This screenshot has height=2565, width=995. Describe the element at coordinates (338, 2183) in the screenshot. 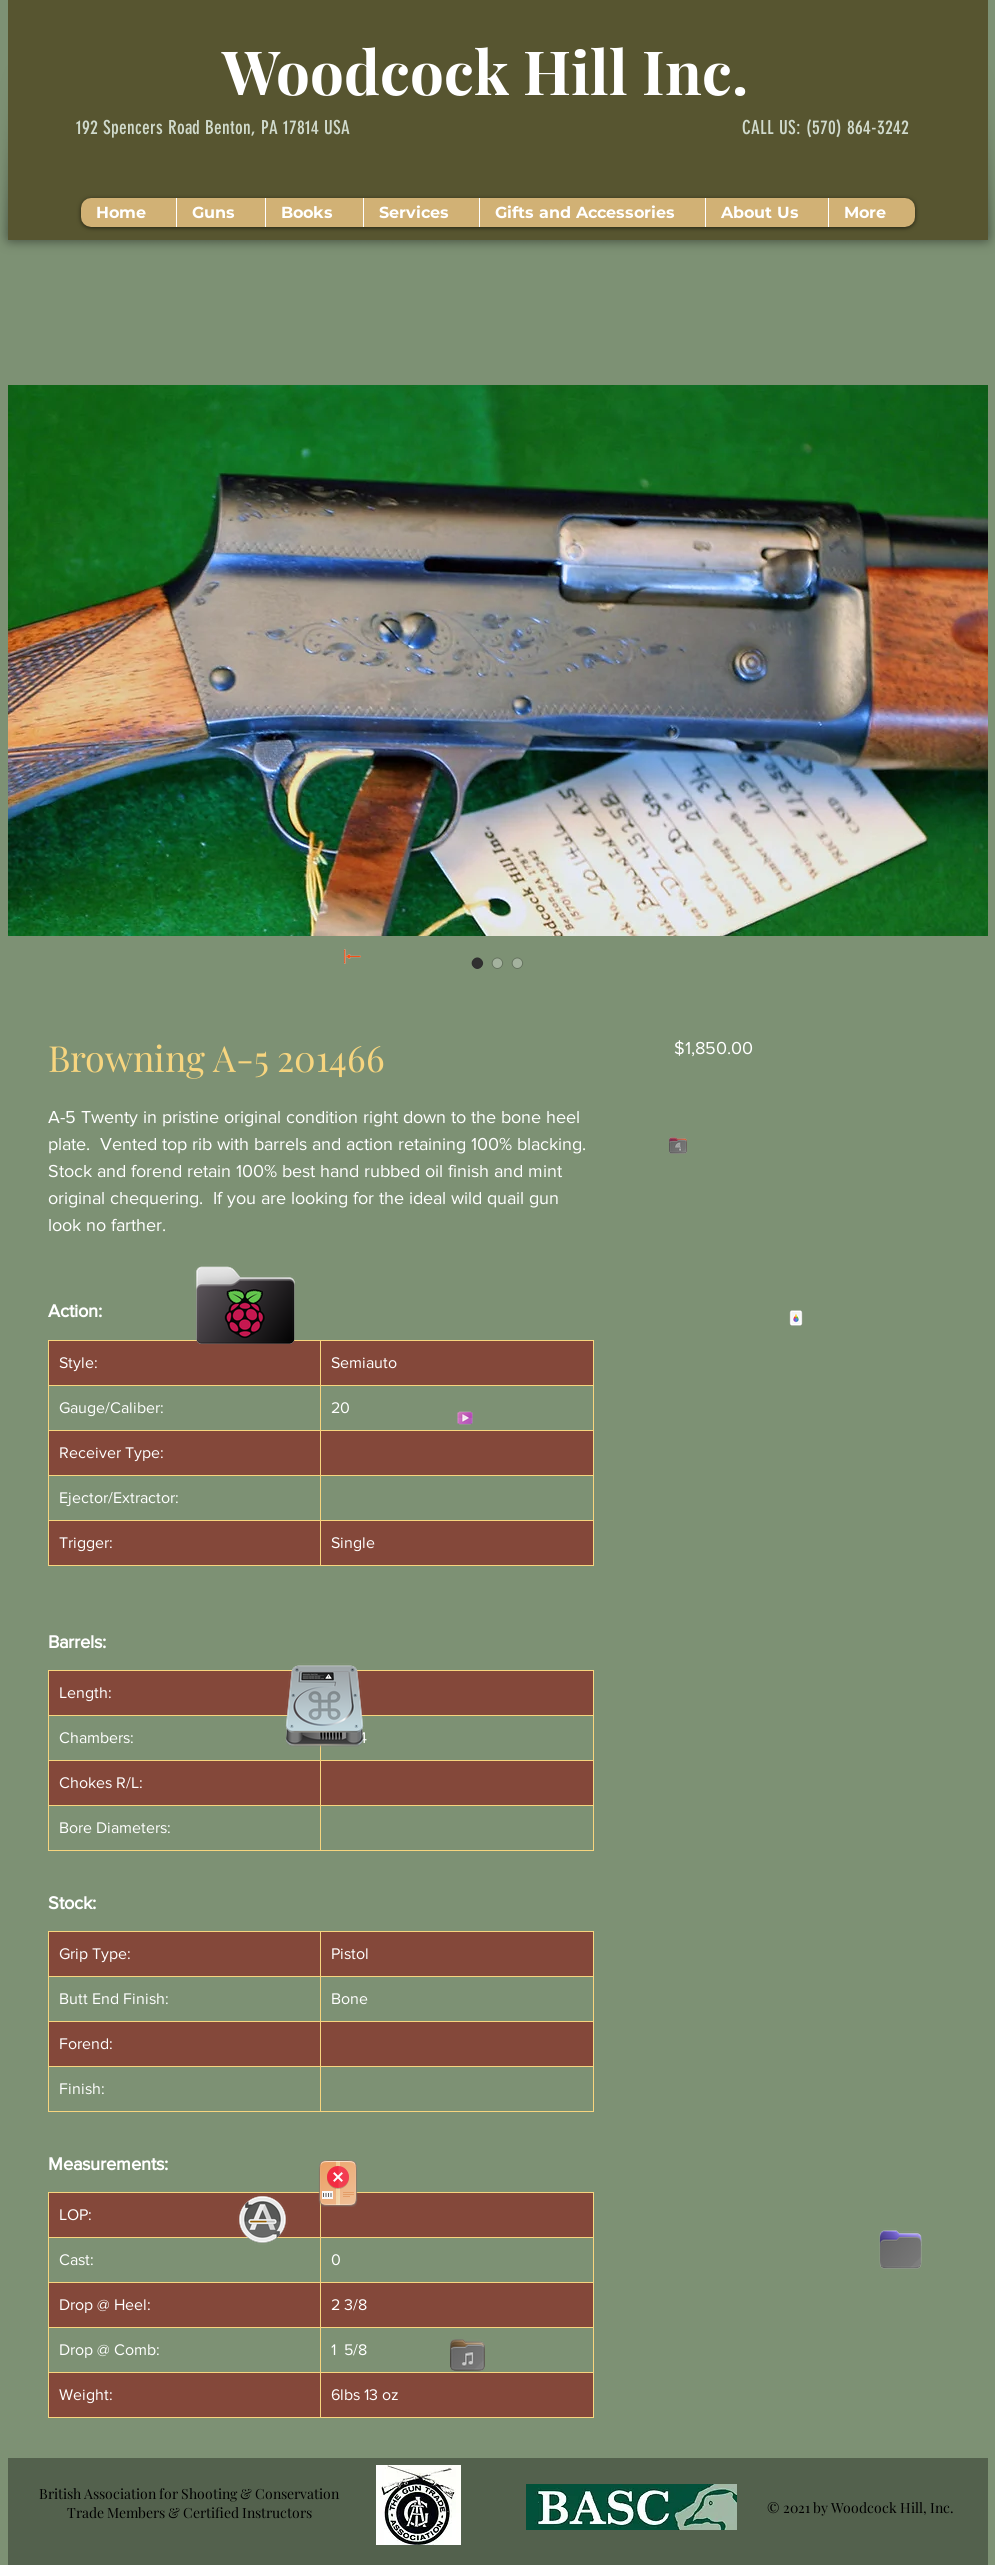

I see `indicates a package removal or uninstallation in progress` at that location.